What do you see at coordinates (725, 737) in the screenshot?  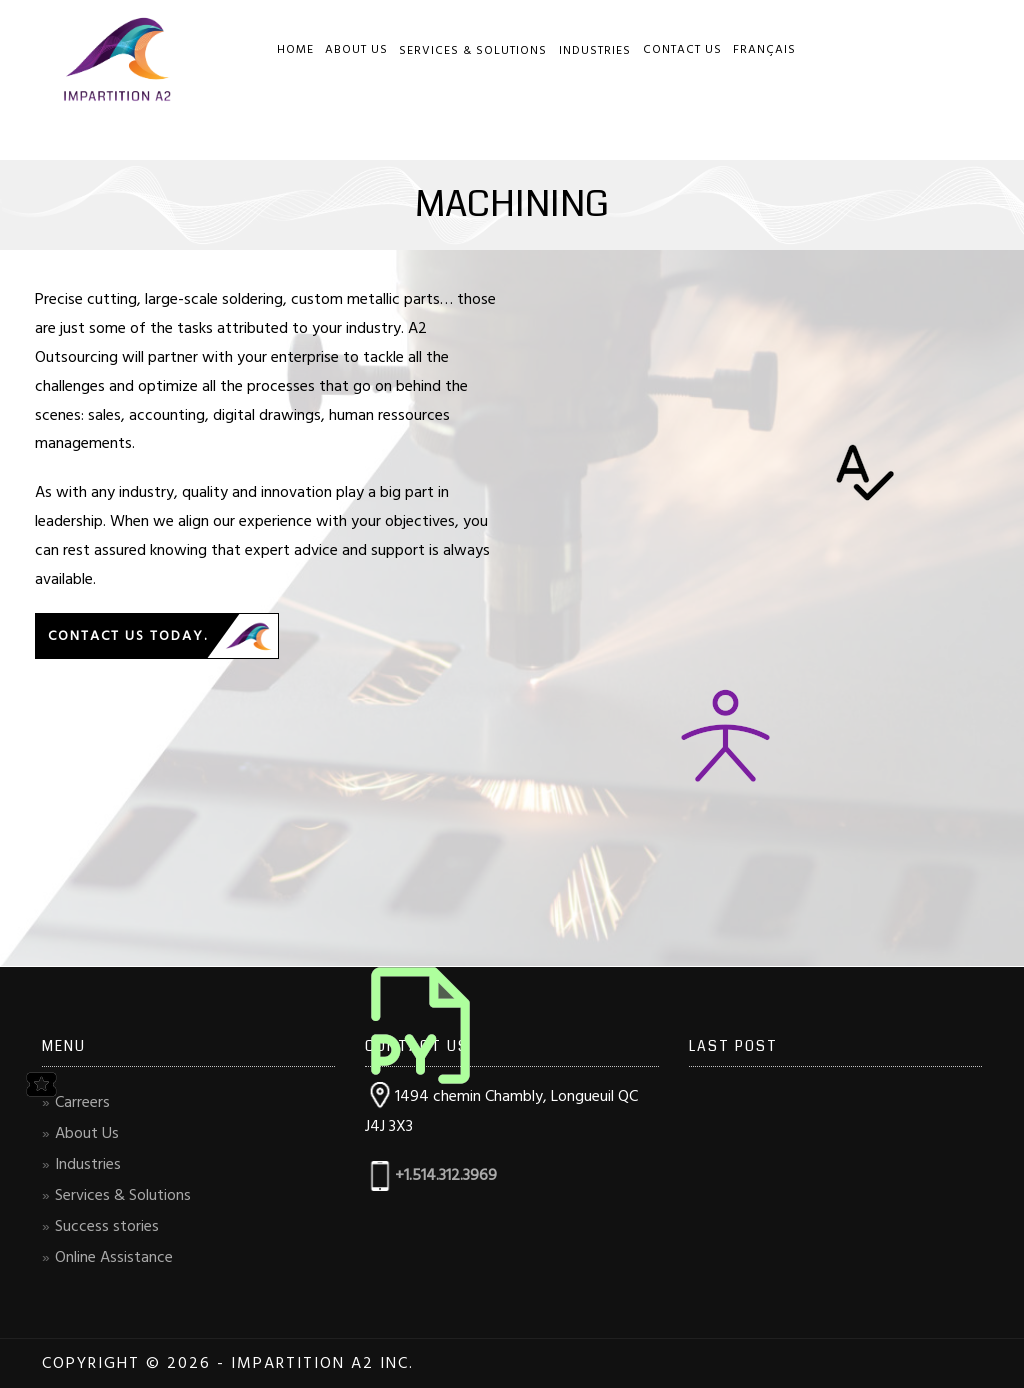 I see `view user profile` at bounding box center [725, 737].